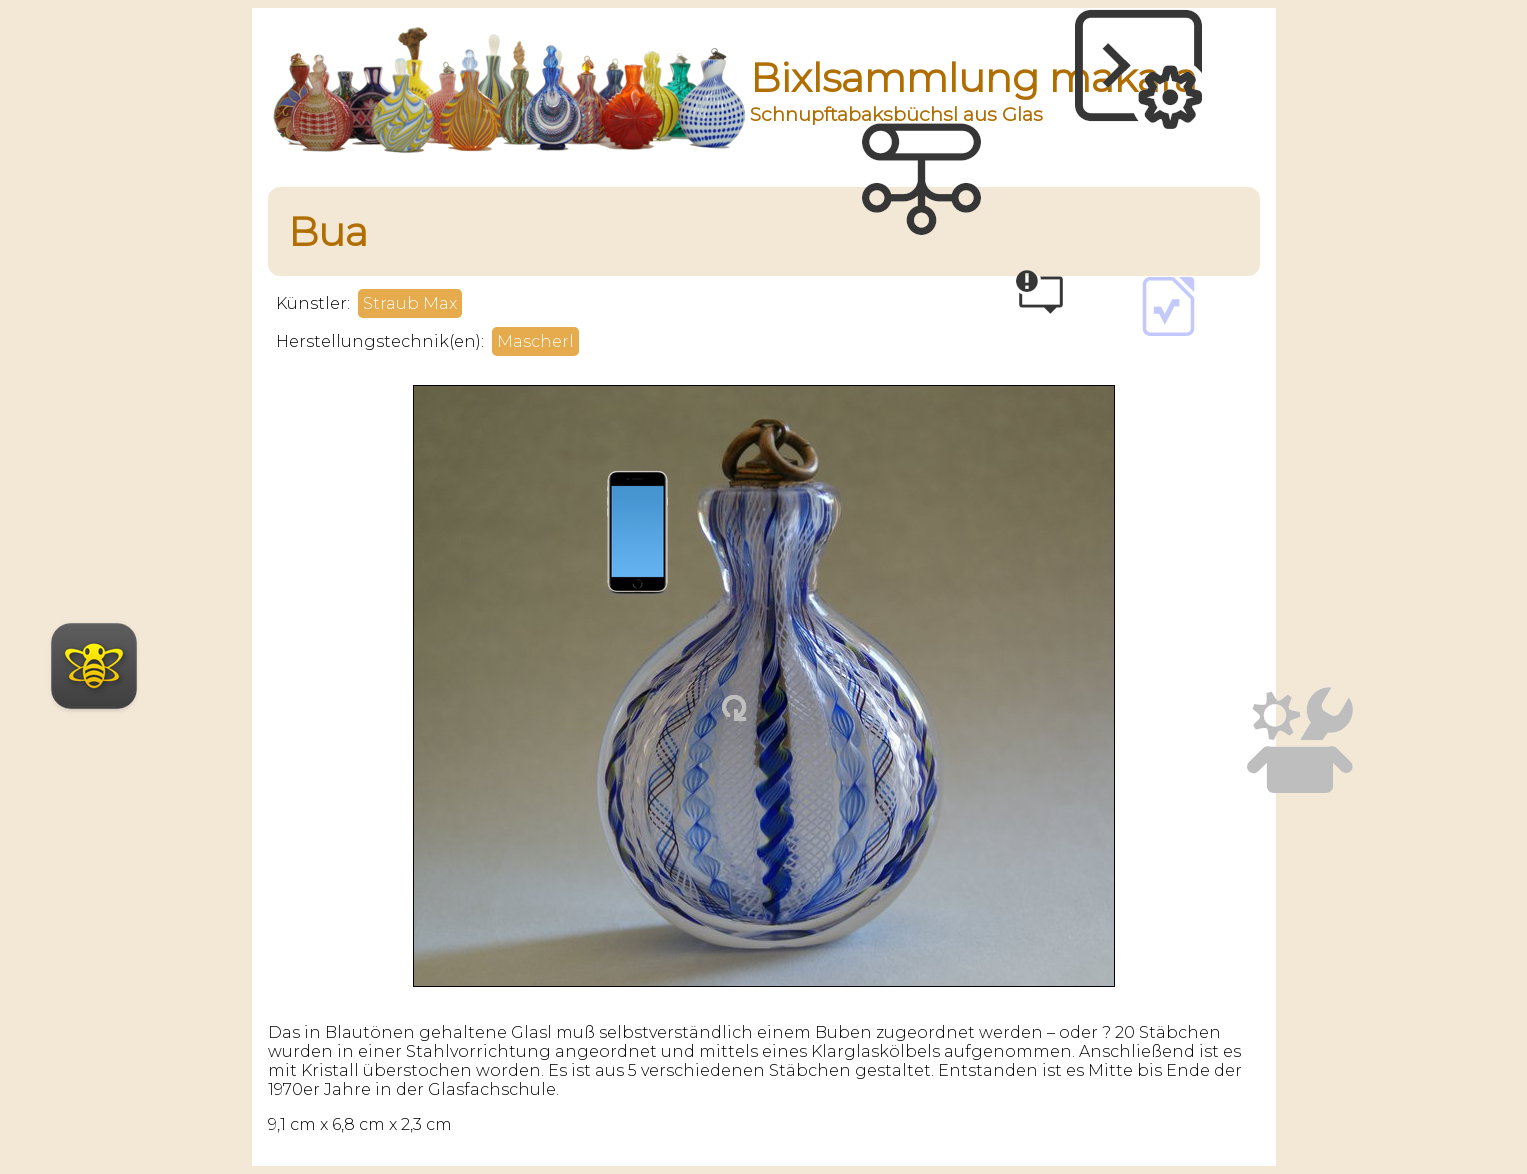 The image size is (1527, 1174). I want to click on open freeplane mind mapping application, so click(94, 666).